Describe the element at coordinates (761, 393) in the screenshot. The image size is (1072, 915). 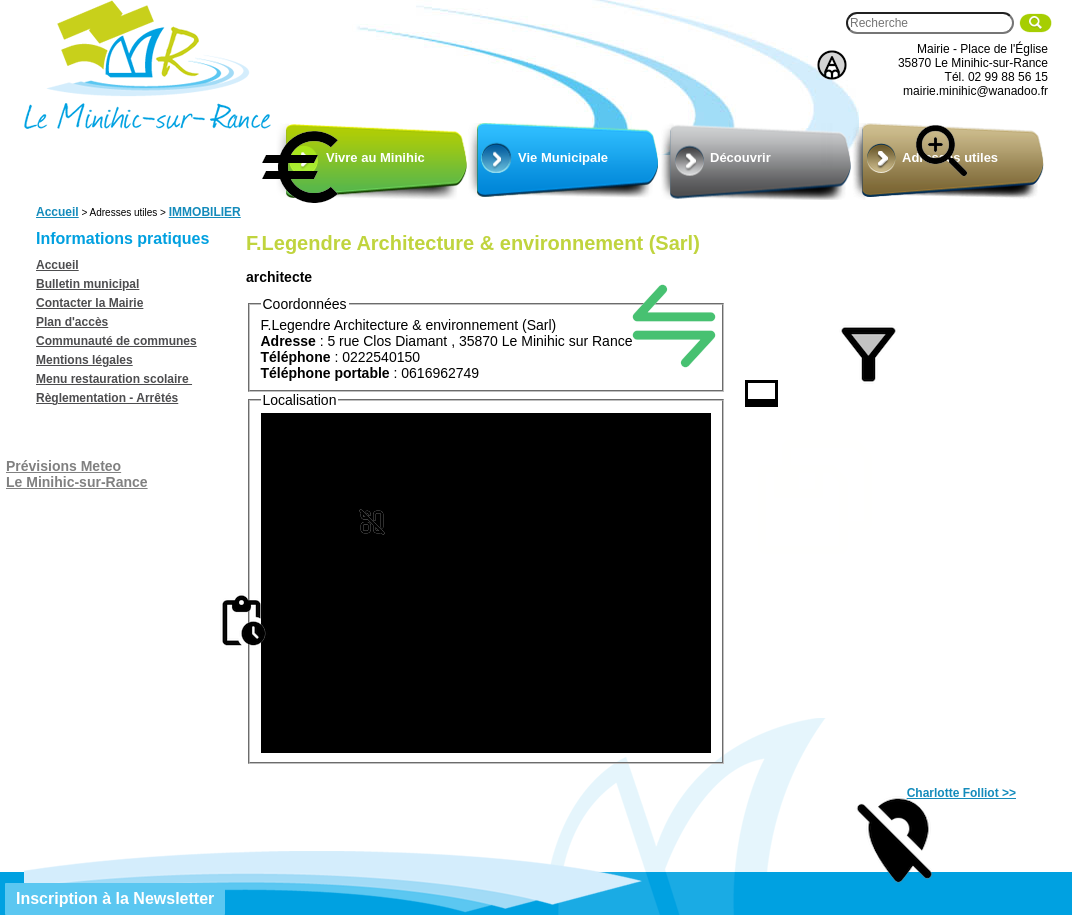
I see `video player with caption or subtitle bar` at that location.